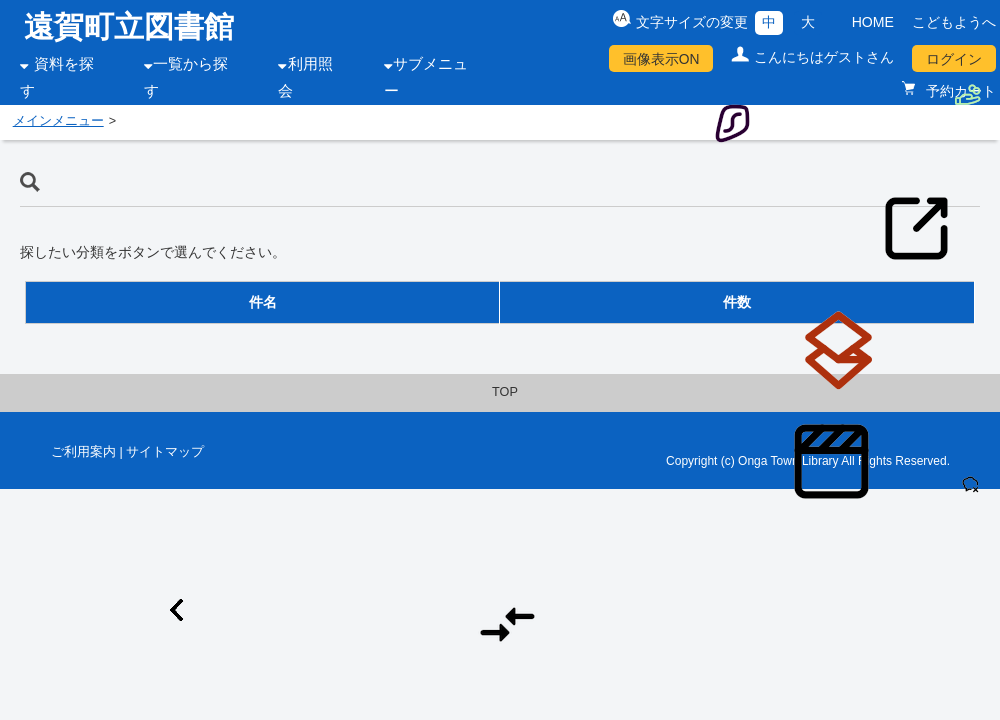  Describe the element at coordinates (916, 228) in the screenshot. I see `open link in a new tab or window` at that location.